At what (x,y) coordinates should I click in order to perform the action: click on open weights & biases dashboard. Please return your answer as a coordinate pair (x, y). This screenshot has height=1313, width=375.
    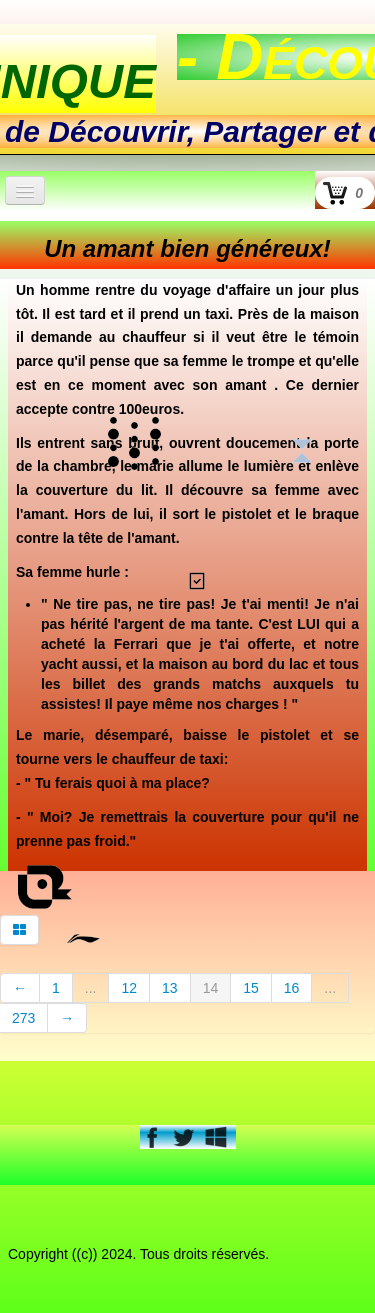
    Looking at the image, I should click on (134, 443).